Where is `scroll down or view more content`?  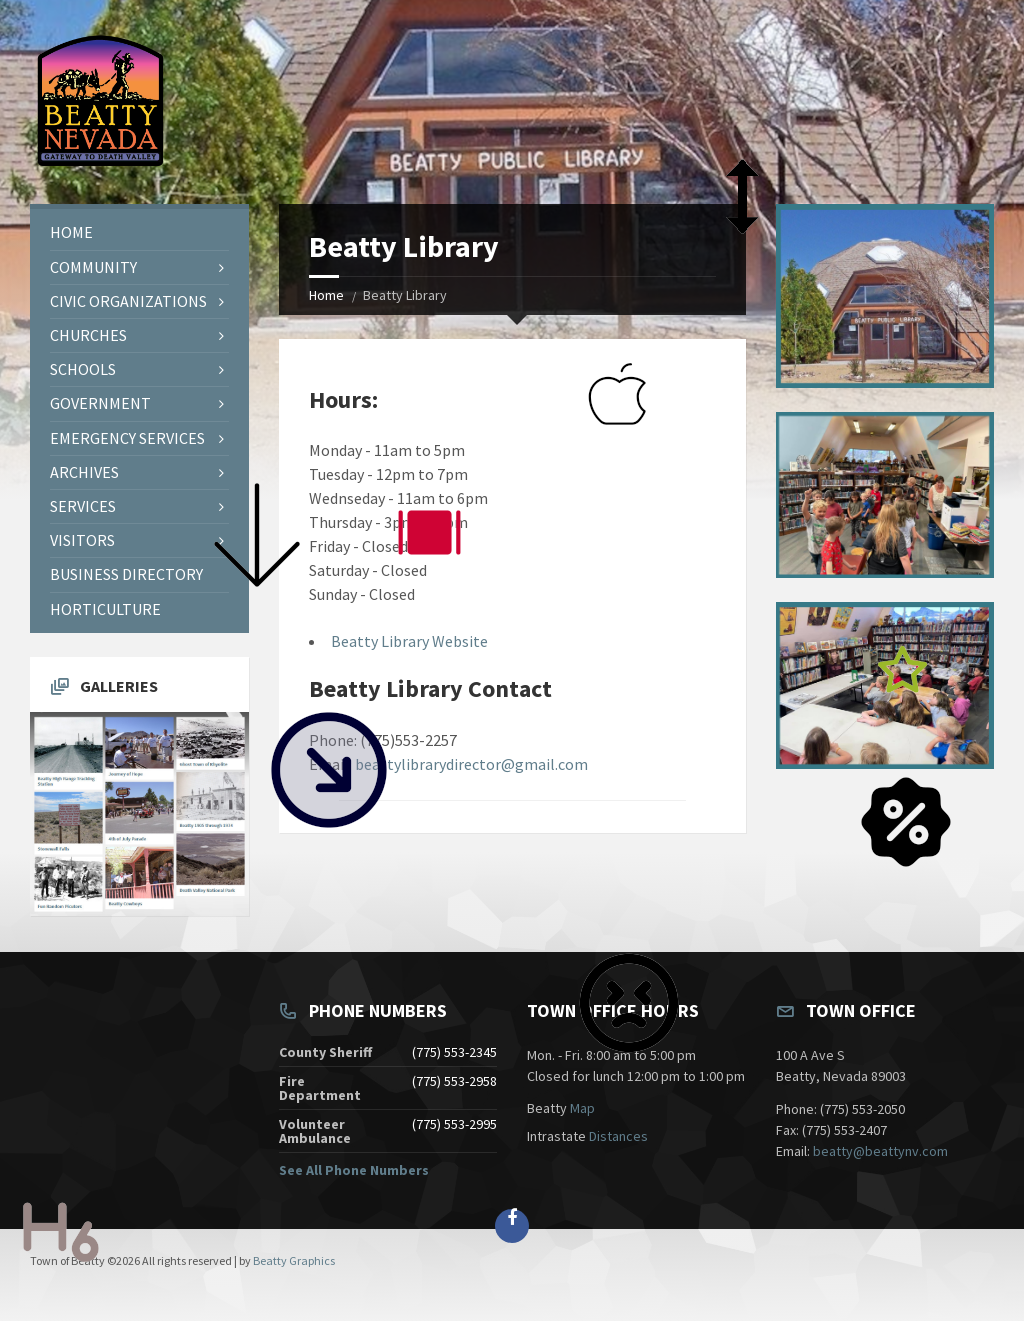
scroll down or view more content is located at coordinates (257, 535).